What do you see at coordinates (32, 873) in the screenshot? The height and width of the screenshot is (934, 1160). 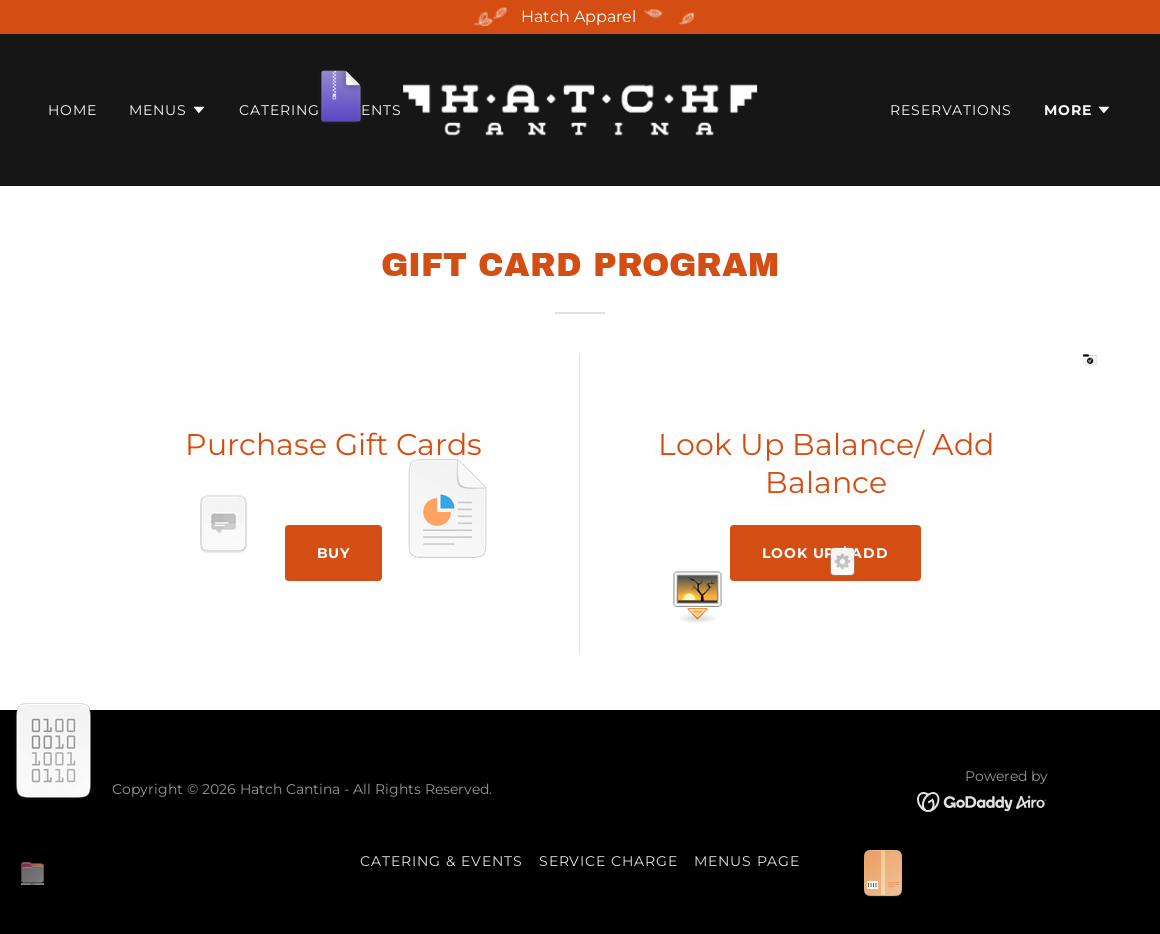 I see `access a remote or network folder` at bounding box center [32, 873].